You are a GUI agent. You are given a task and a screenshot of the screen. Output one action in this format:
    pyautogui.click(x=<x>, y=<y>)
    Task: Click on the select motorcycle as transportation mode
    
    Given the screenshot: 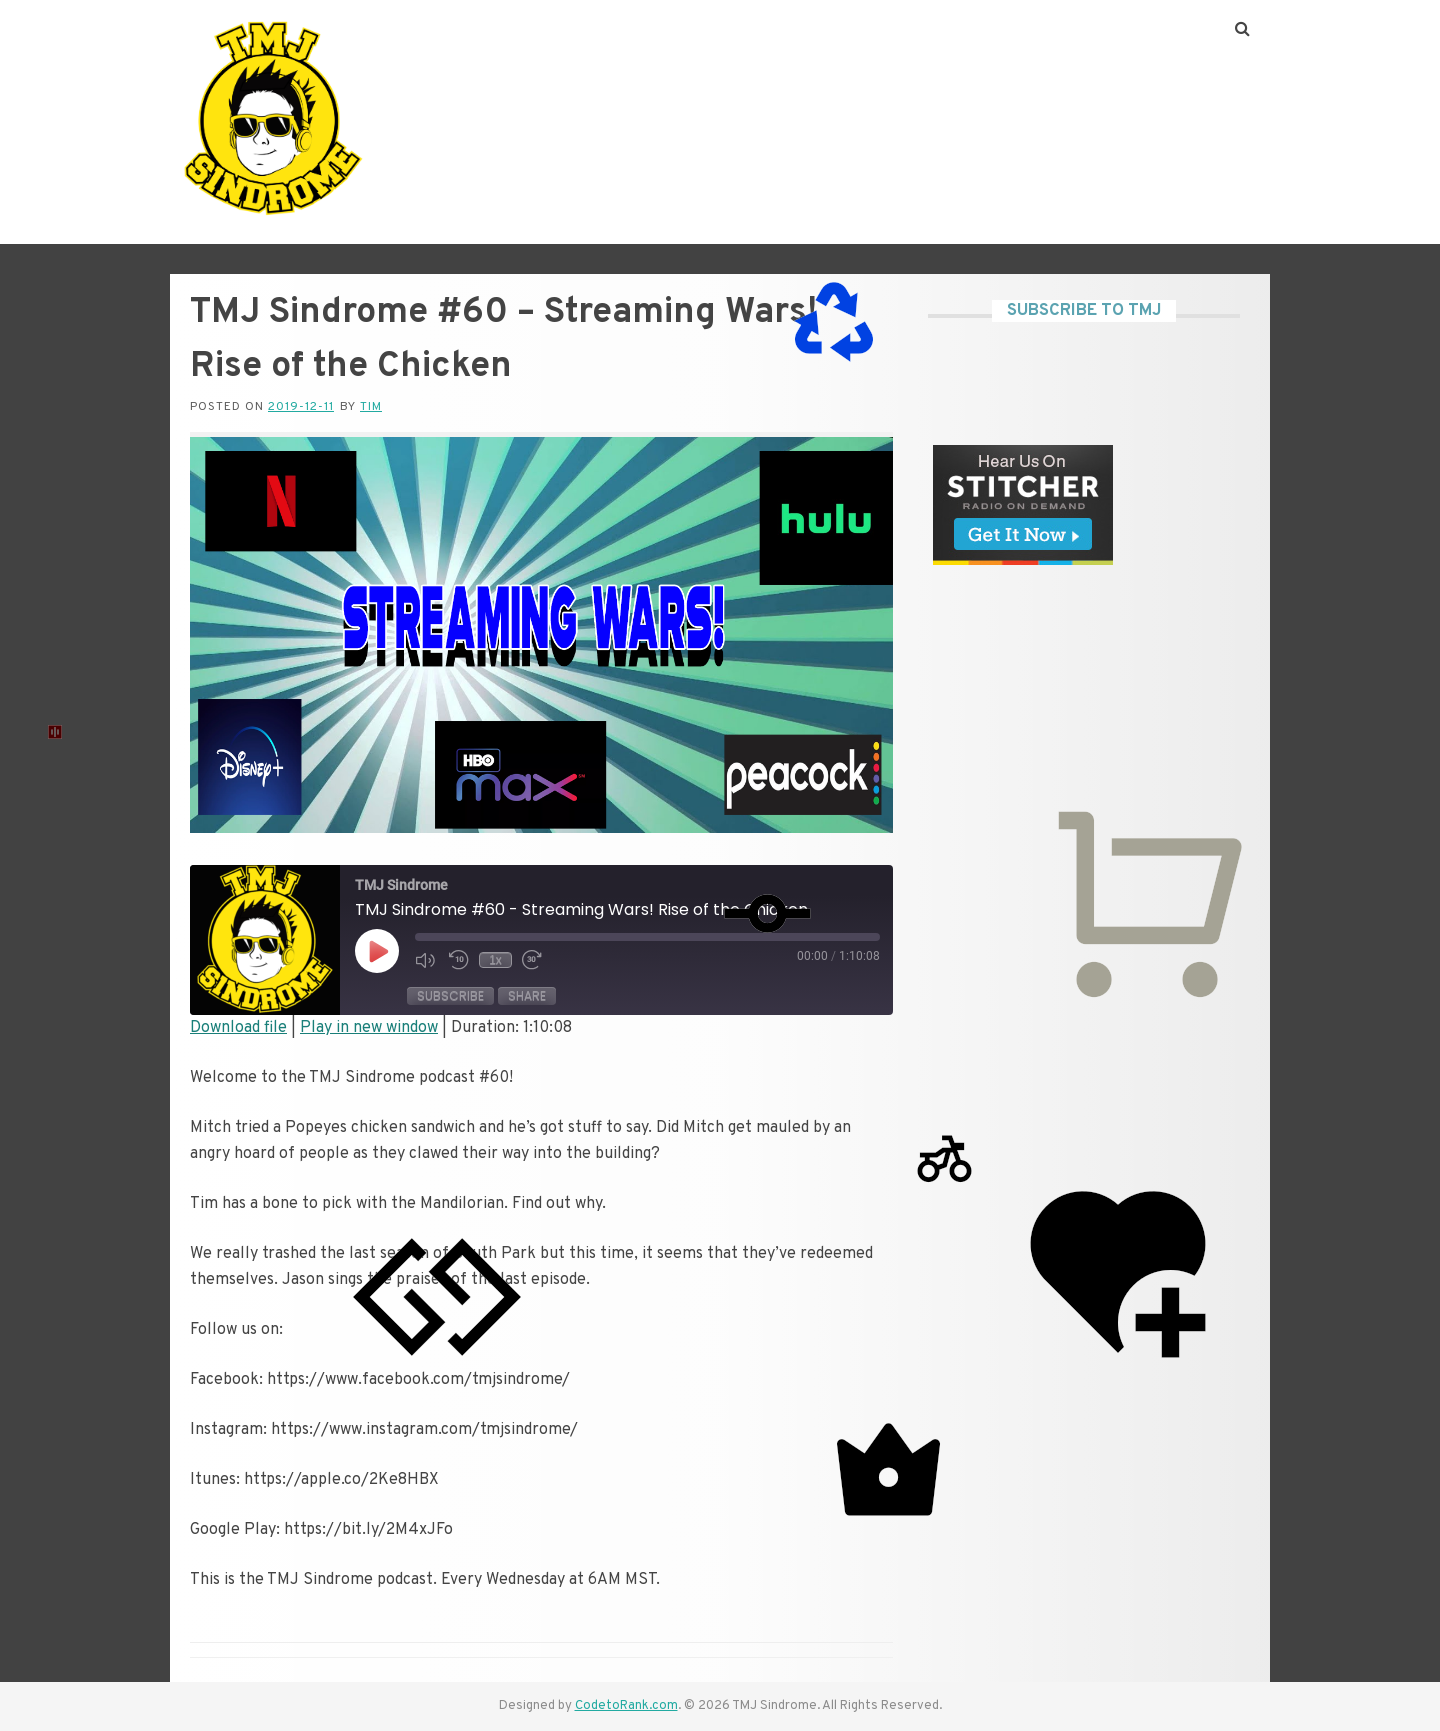 What is the action you would take?
    pyautogui.click(x=944, y=1157)
    